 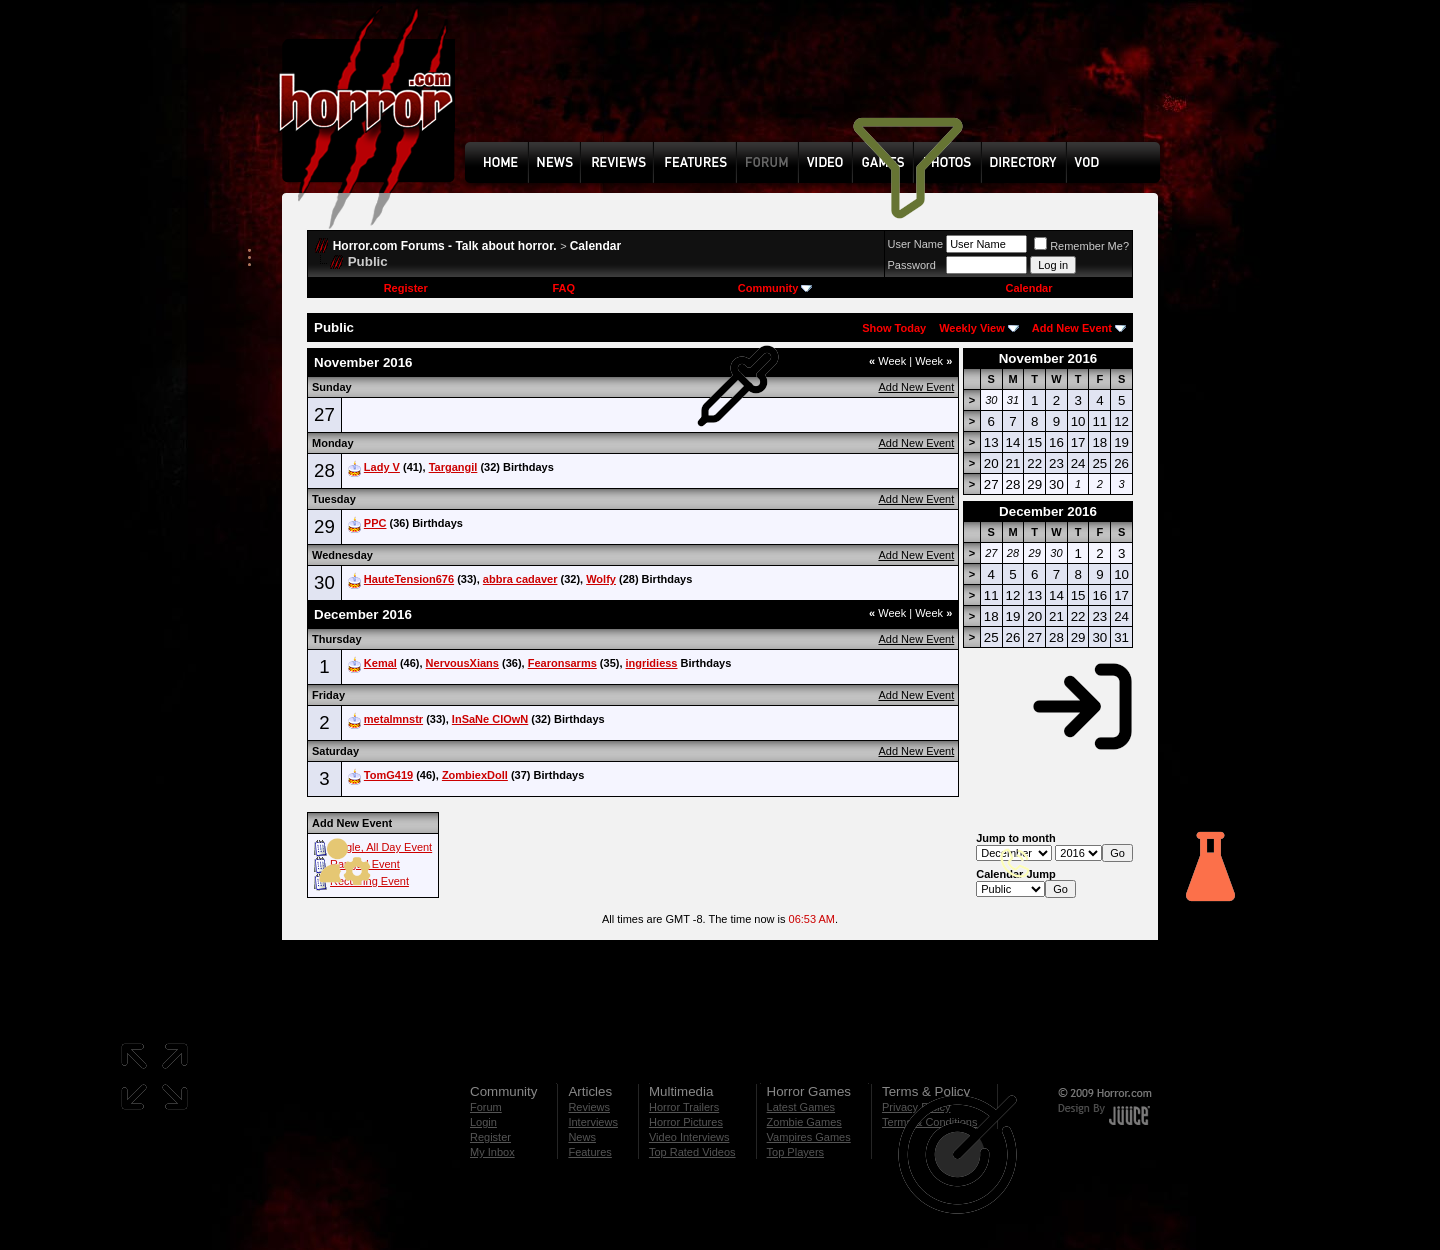 What do you see at coordinates (343, 860) in the screenshot?
I see `access user settings` at bounding box center [343, 860].